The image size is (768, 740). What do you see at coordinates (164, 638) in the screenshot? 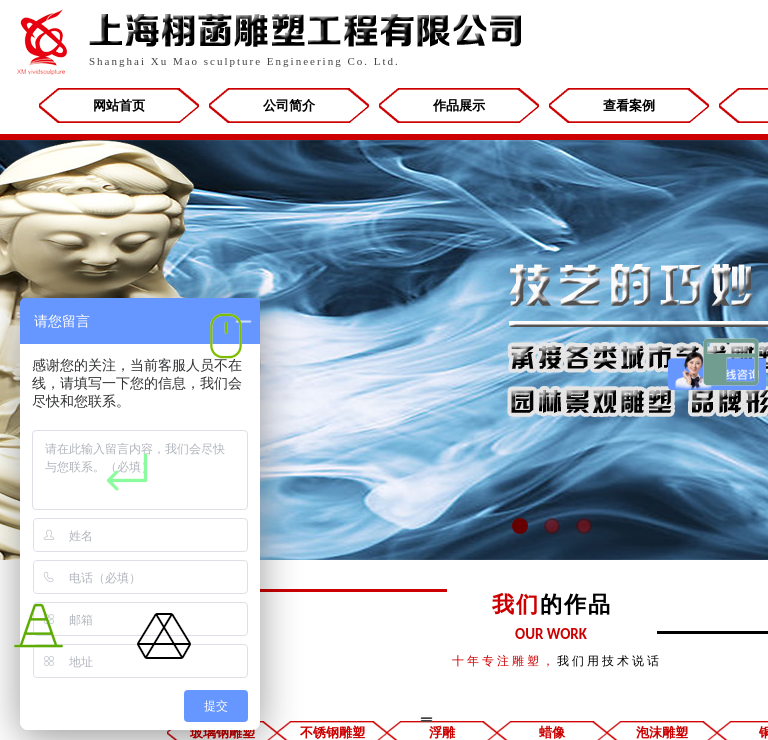
I see `access google drive files and storage` at bounding box center [164, 638].